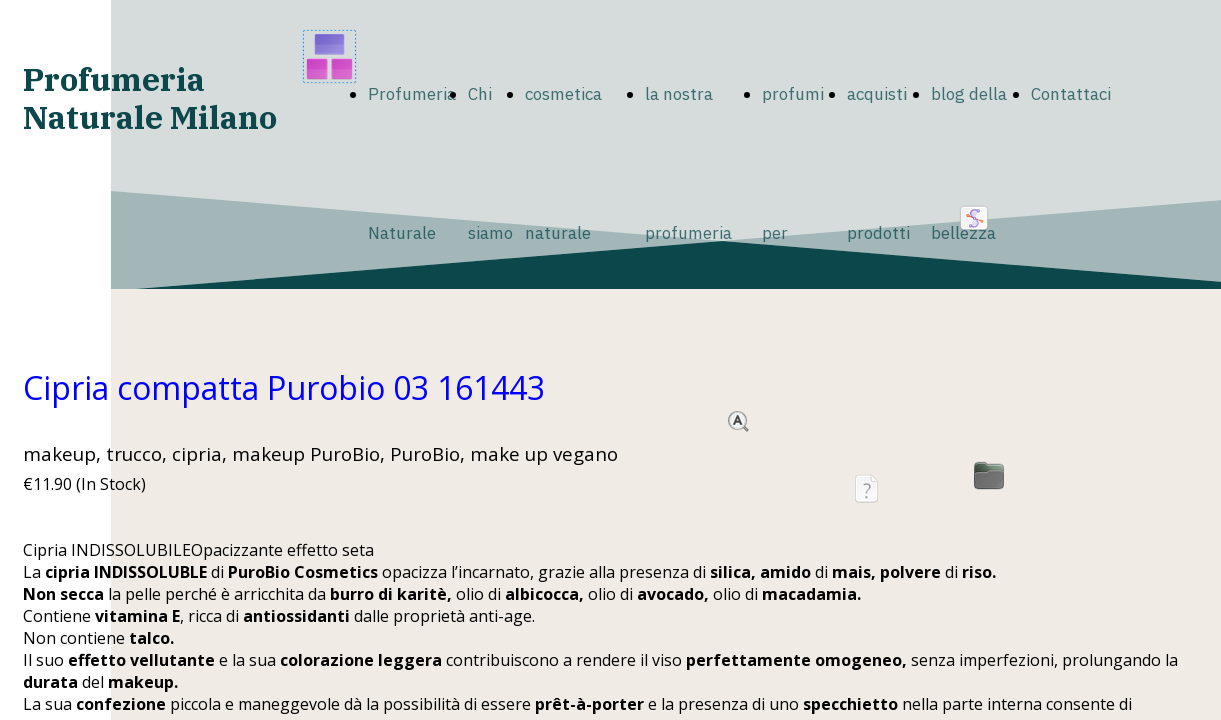 The image size is (1221, 720). I want to click on select all items in the current view, so click(329, 56).